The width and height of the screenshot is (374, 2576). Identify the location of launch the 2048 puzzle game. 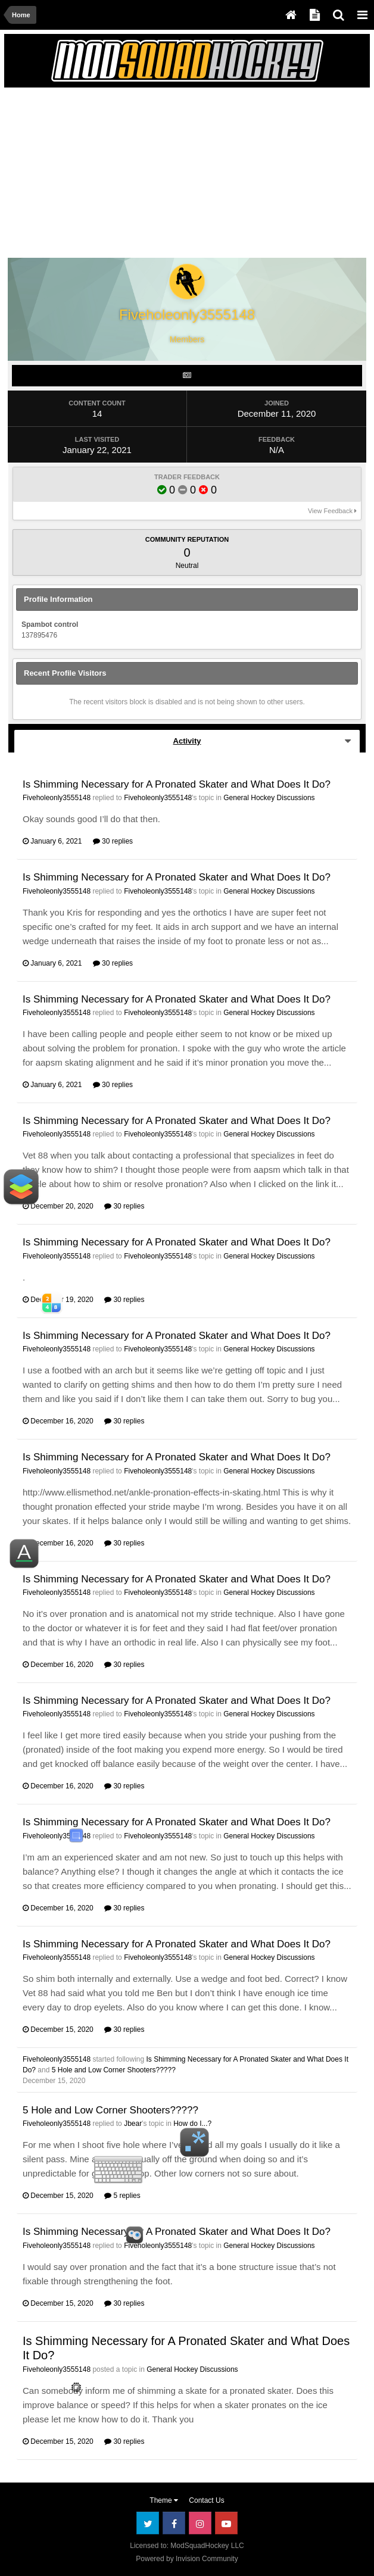
(51, 1303).